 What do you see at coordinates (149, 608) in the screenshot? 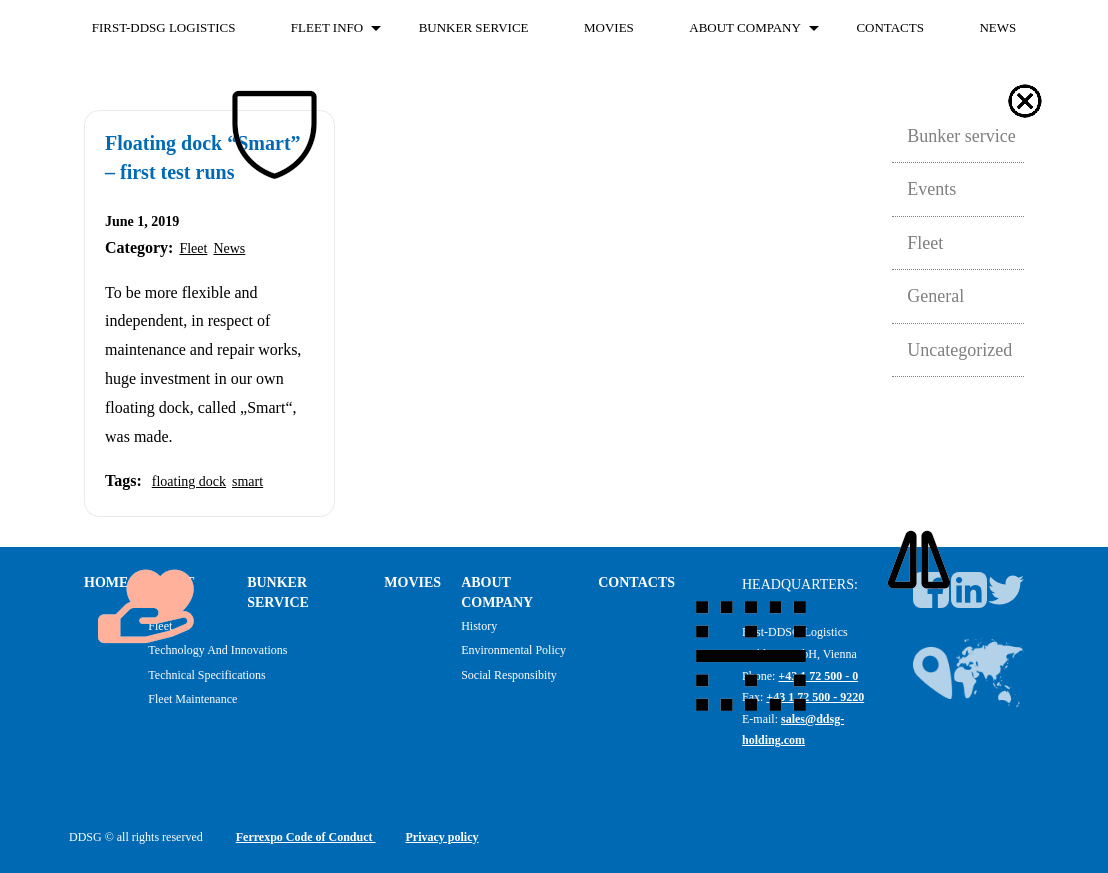
I see `donate or make a charitable contribution` at bounding box center [149, 608].